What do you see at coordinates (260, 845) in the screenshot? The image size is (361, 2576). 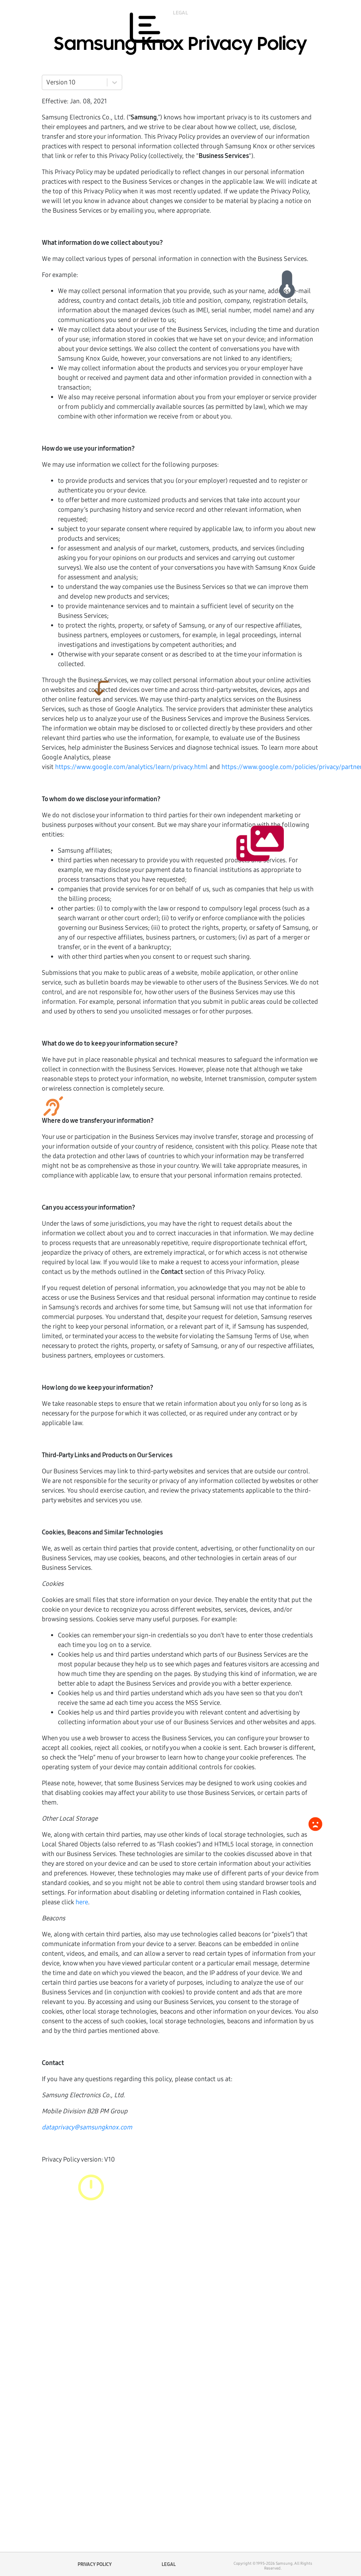 I see `access photo and video gallery` at bounding box center [260, 845].